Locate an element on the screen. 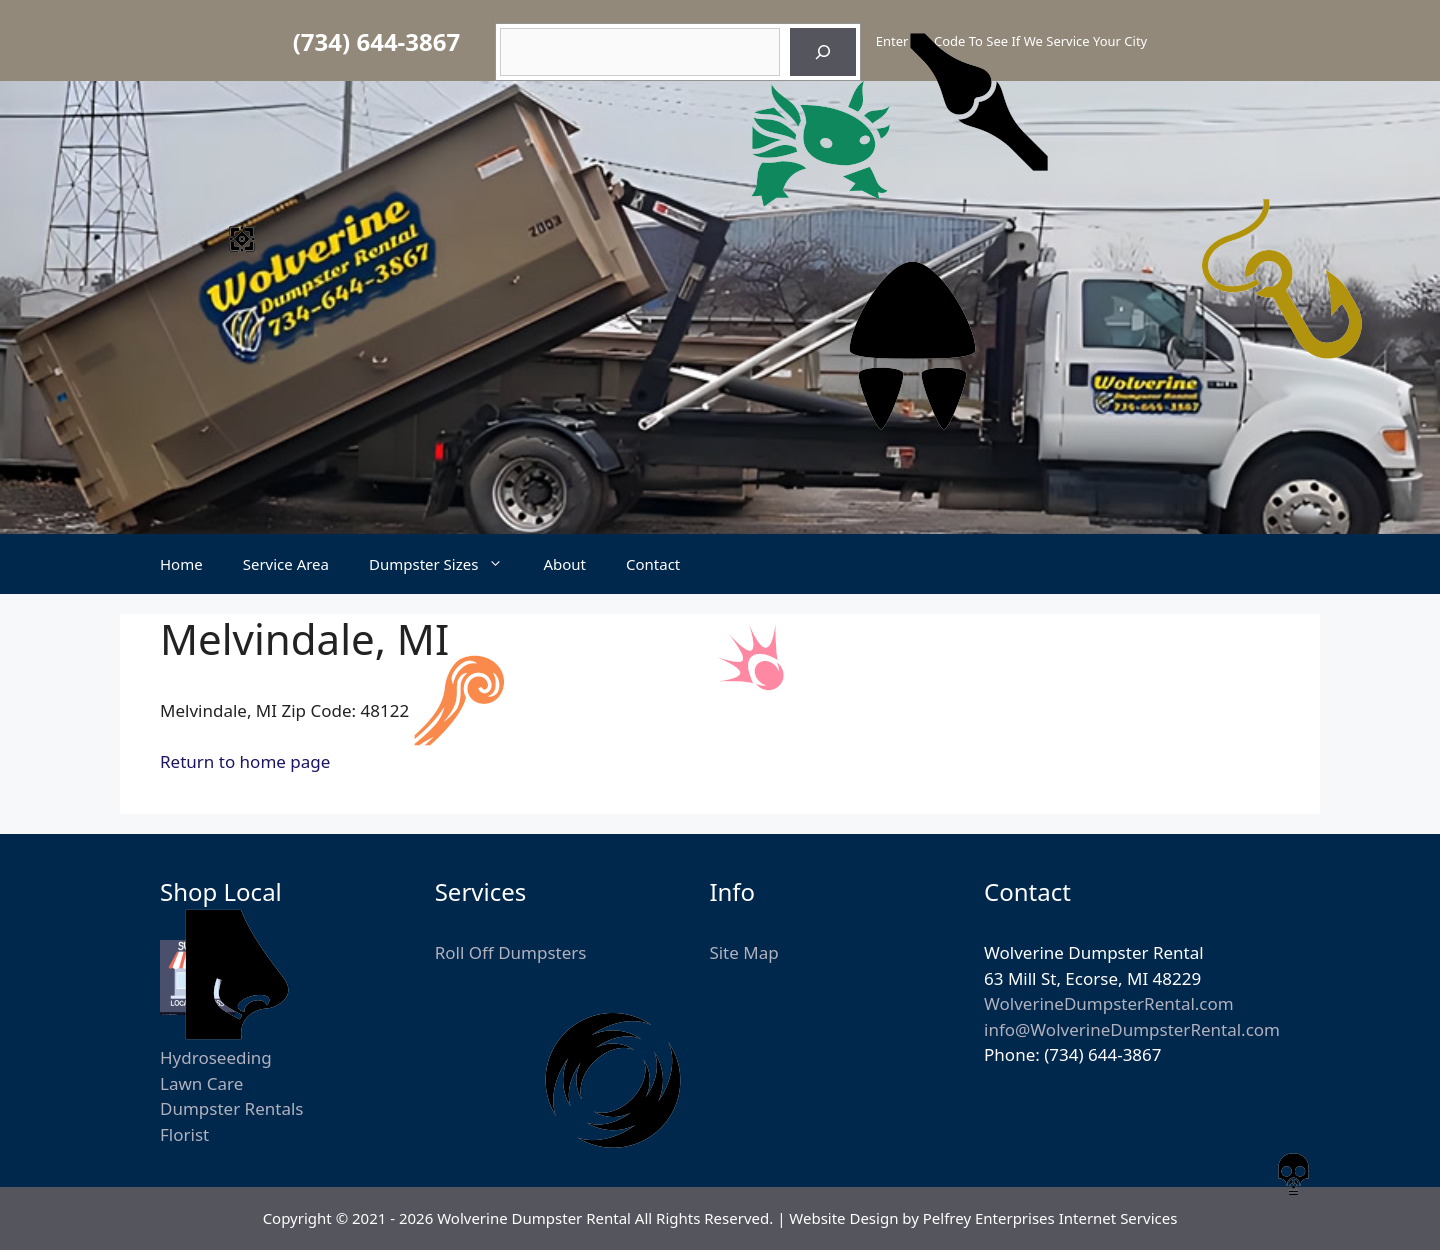 The image size is (1440, 1250). axolotl character or mascot icon is located at coordinates (820, 137).